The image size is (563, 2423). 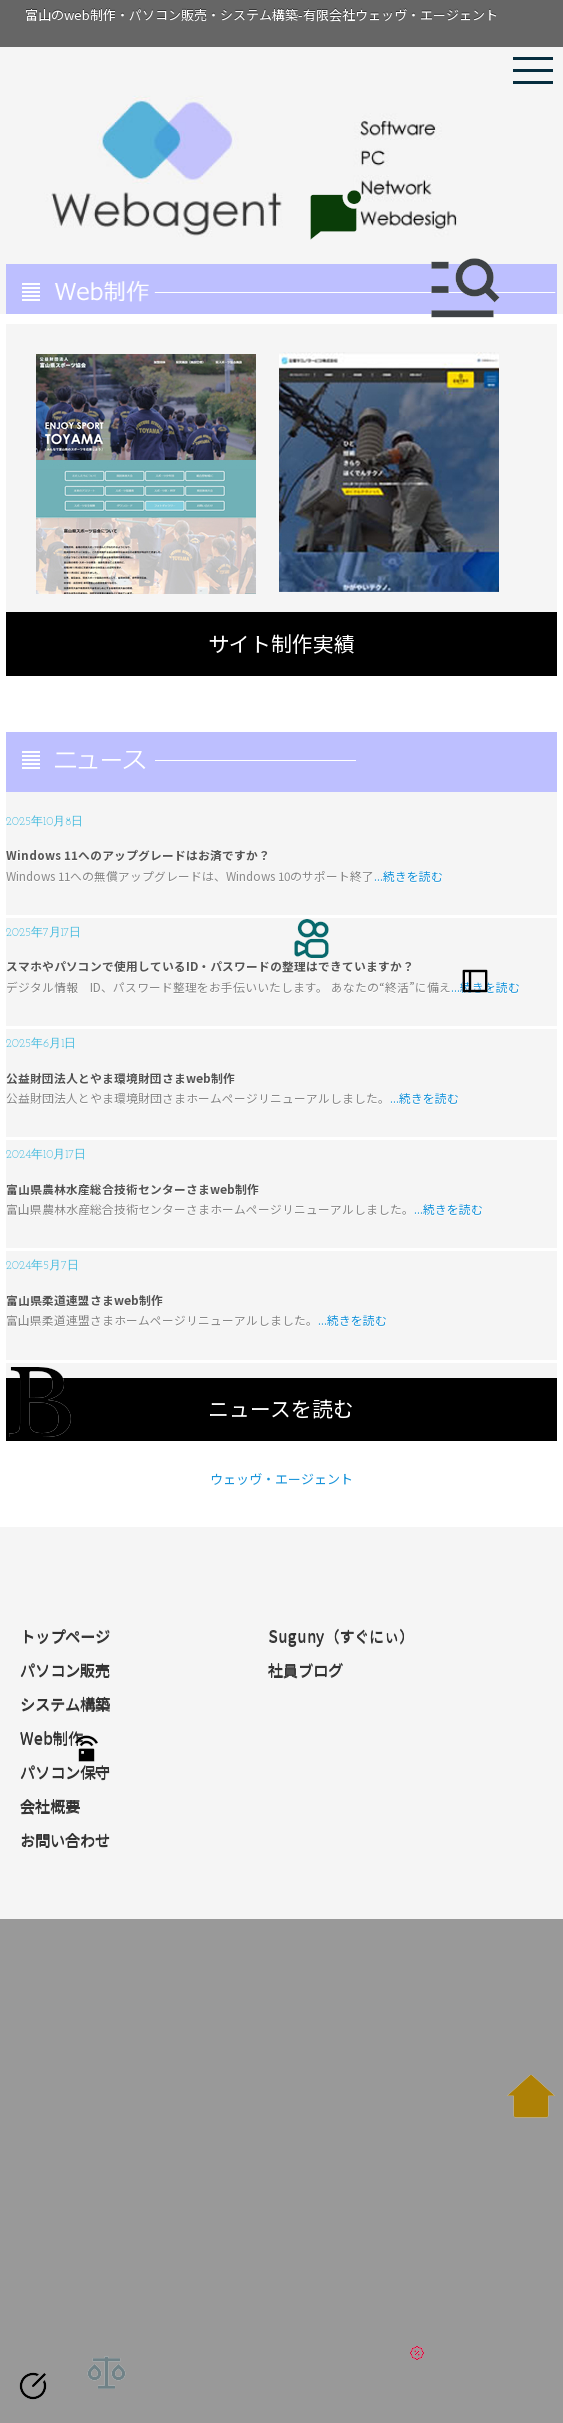 I want to click on view available discounts or promotions, so click(x=417, y=2353).